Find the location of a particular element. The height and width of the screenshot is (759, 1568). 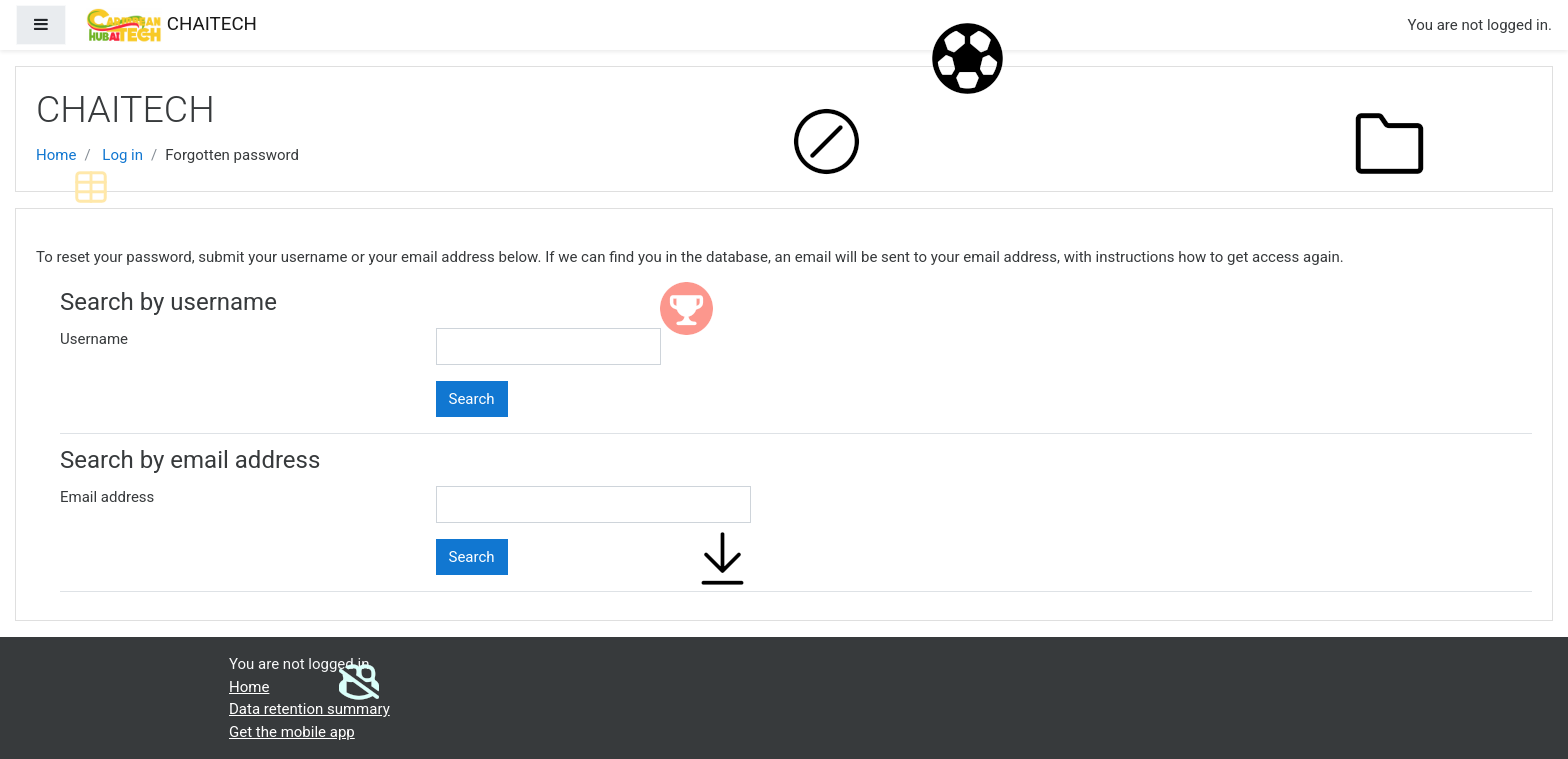

open folder or directory is located at coordinates (1389, 143).